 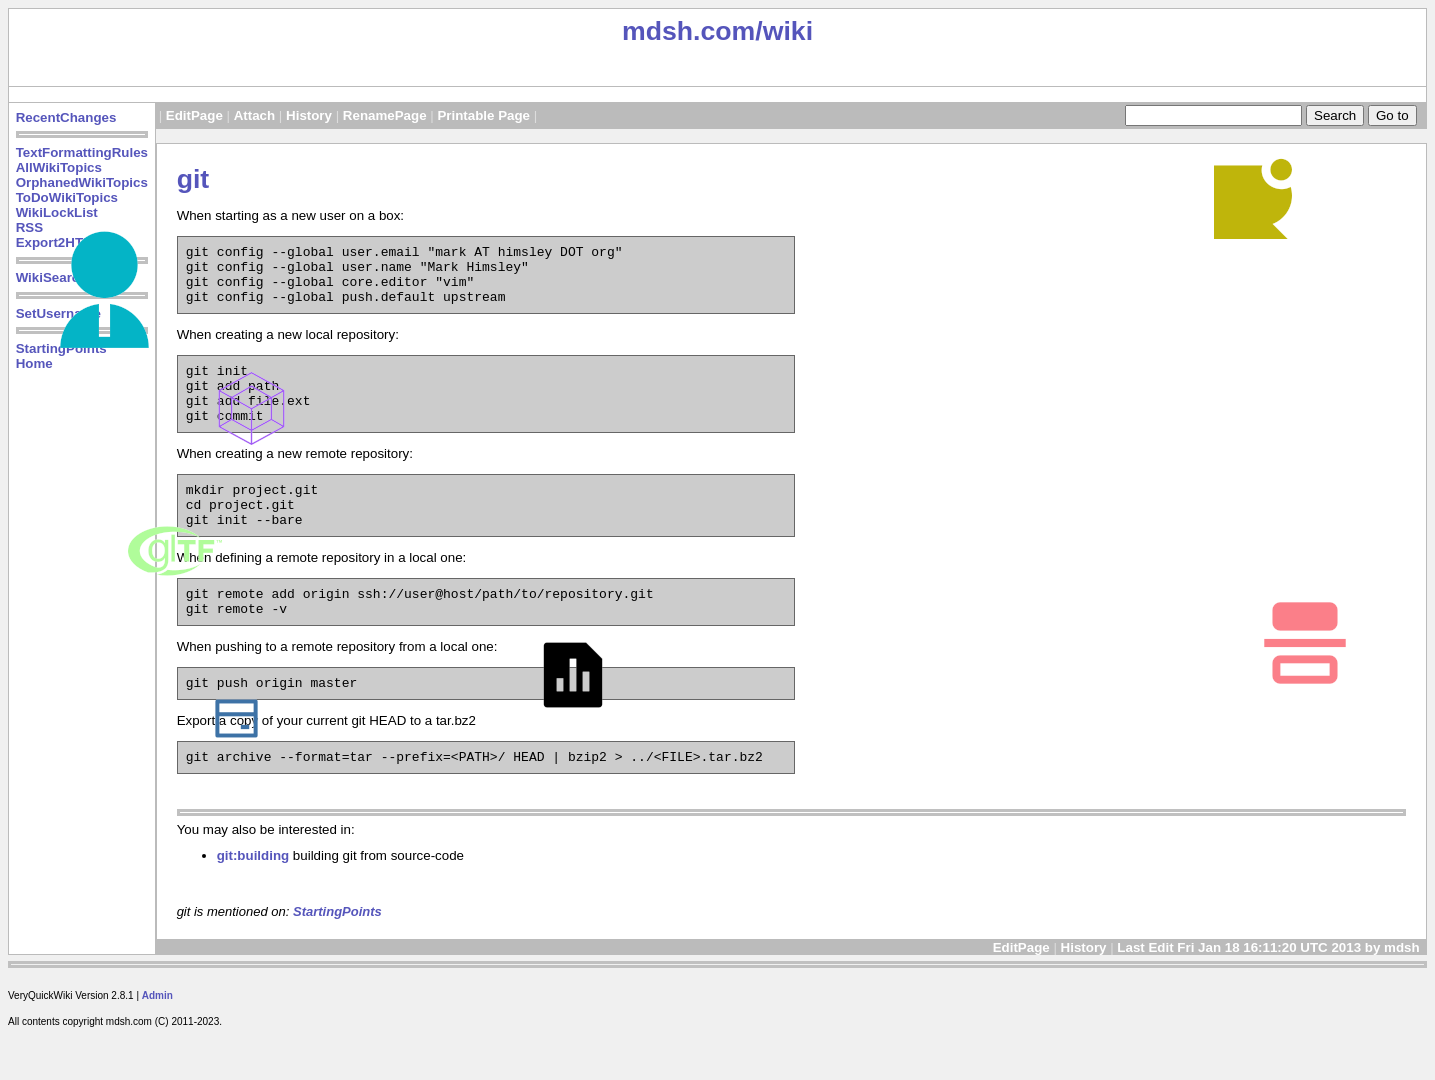 I want to click on view your profile, so click(x=104, y=292).